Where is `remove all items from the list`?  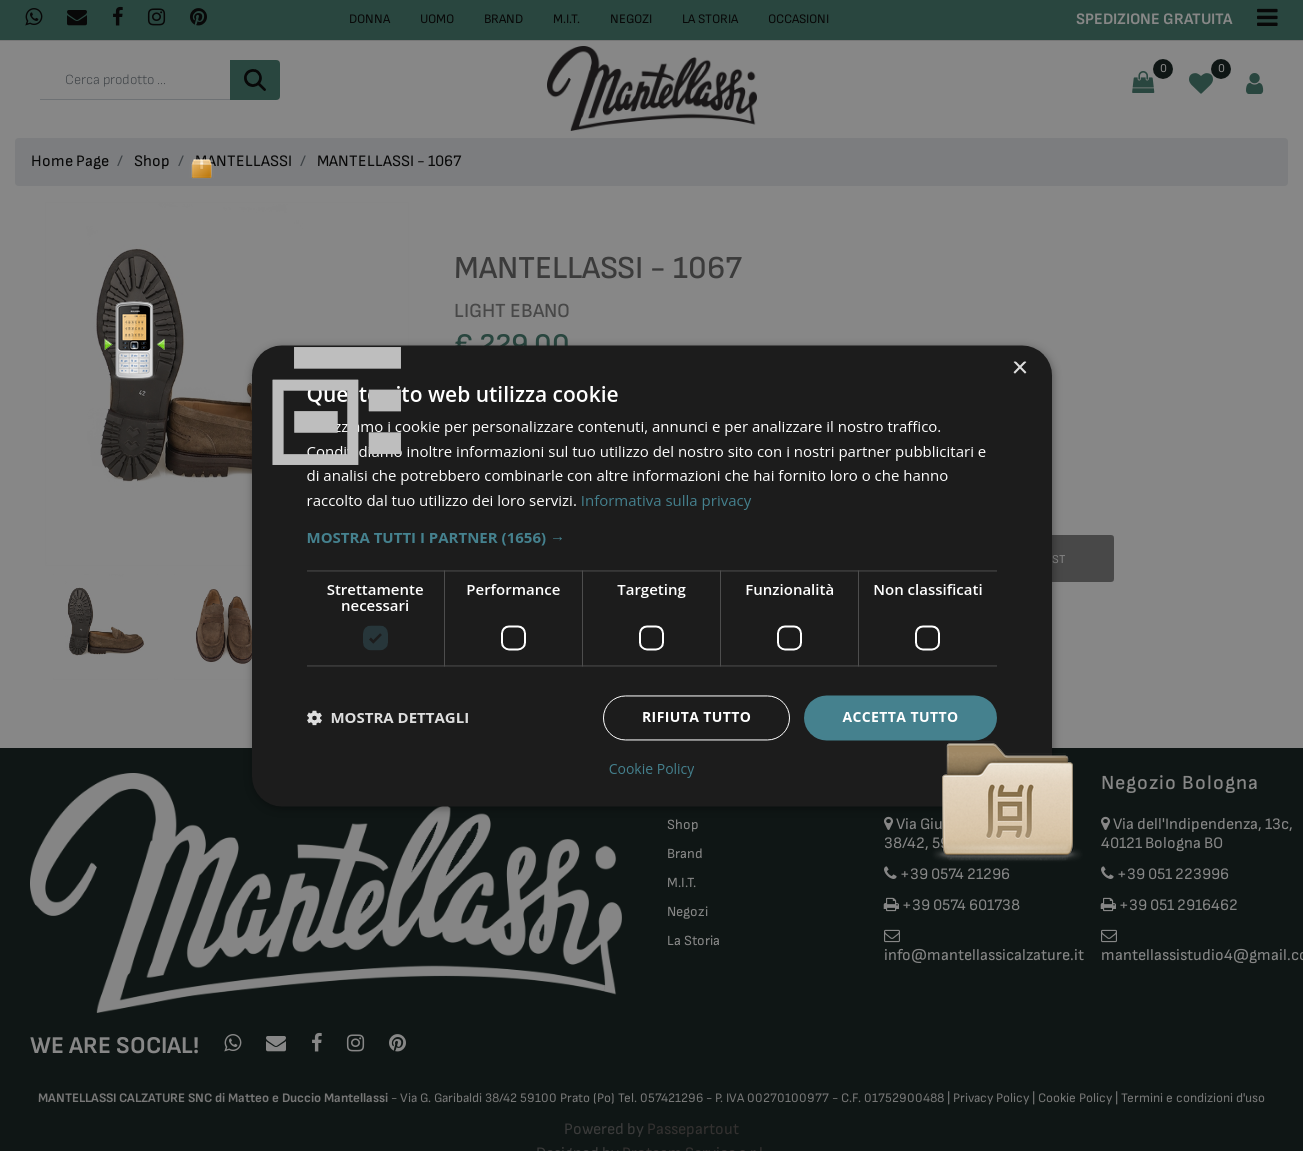 remove all items from the list is located at coordinates (347, 400).